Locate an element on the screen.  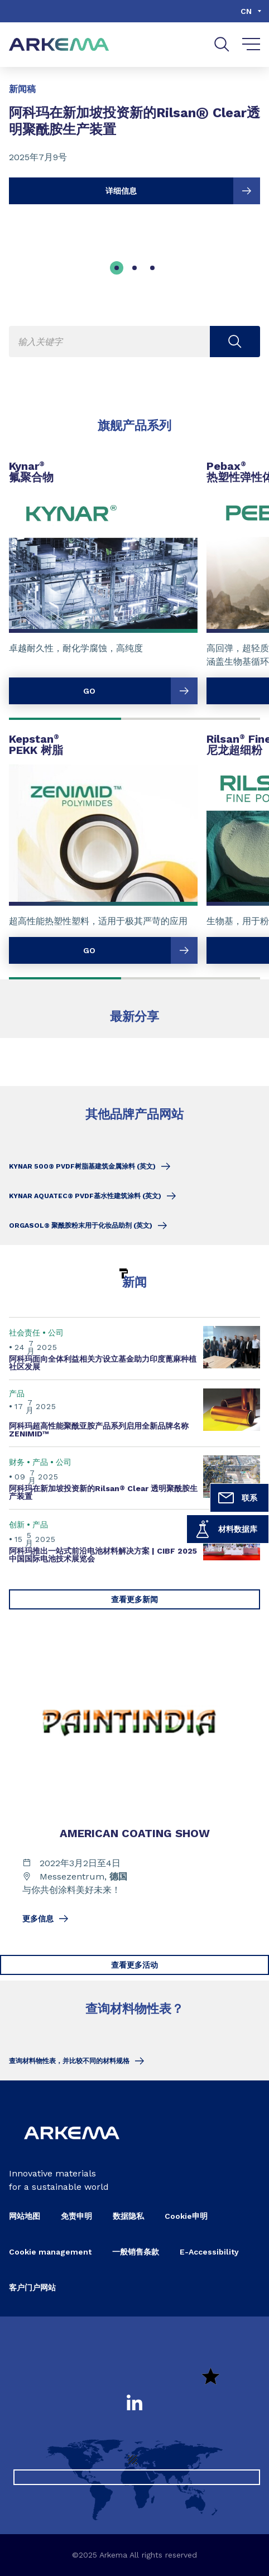
add item to favorites is located at coordinates (210, 2376).